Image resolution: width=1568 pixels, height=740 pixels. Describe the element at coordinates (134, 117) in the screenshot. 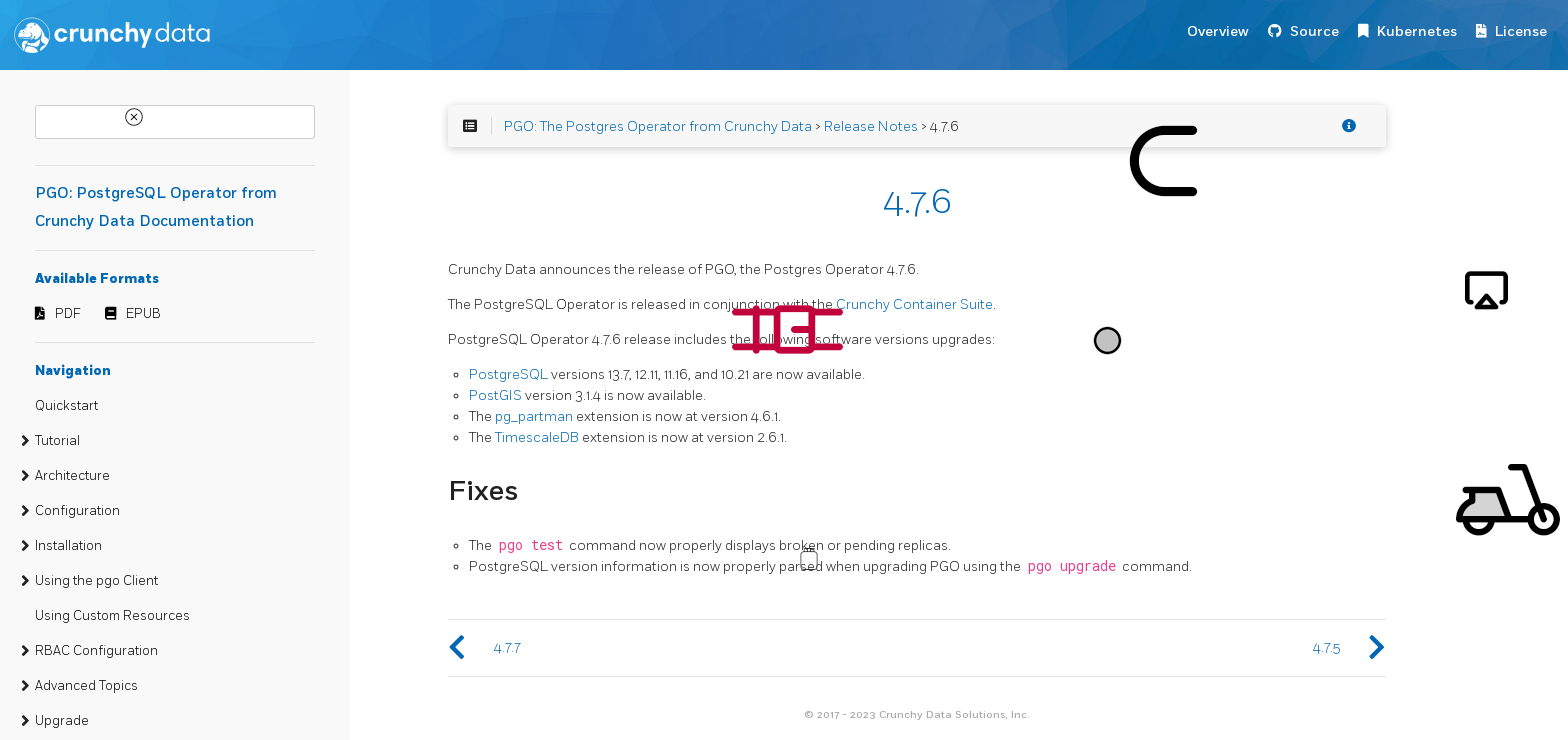

I see `close or dismiss a dialog` at that location.